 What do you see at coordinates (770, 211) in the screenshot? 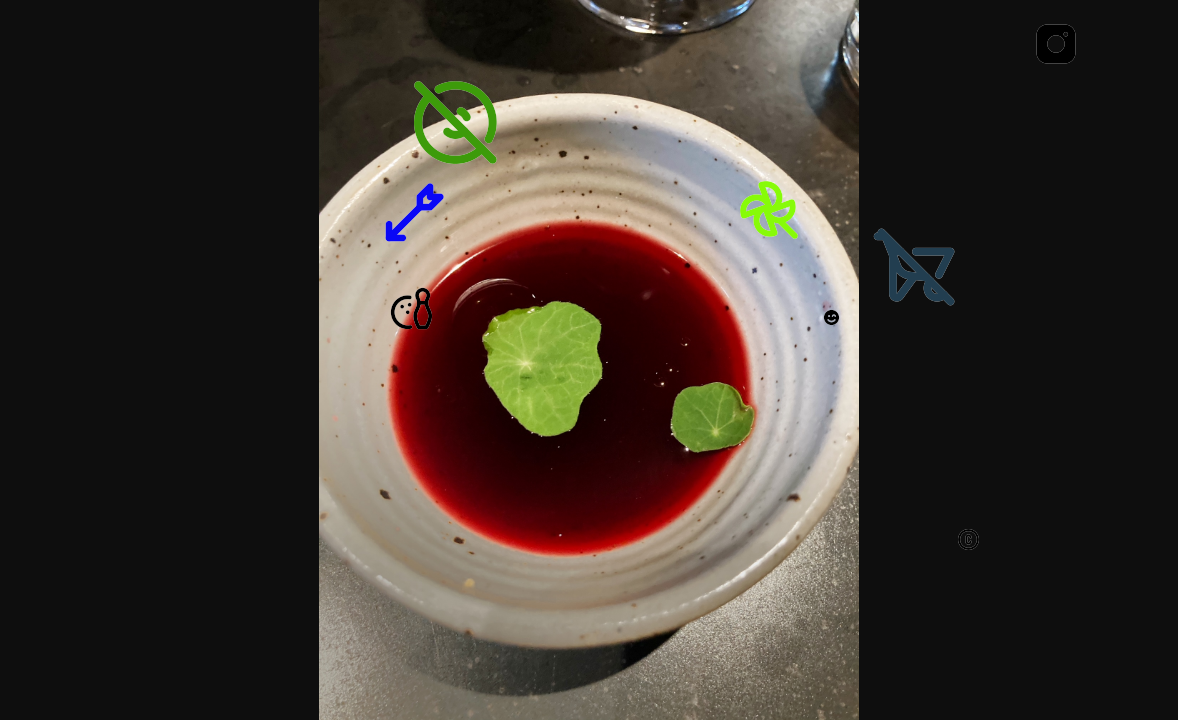
I see `decorative or playful element indicating a fun feature` at bounding box center [770, 211].